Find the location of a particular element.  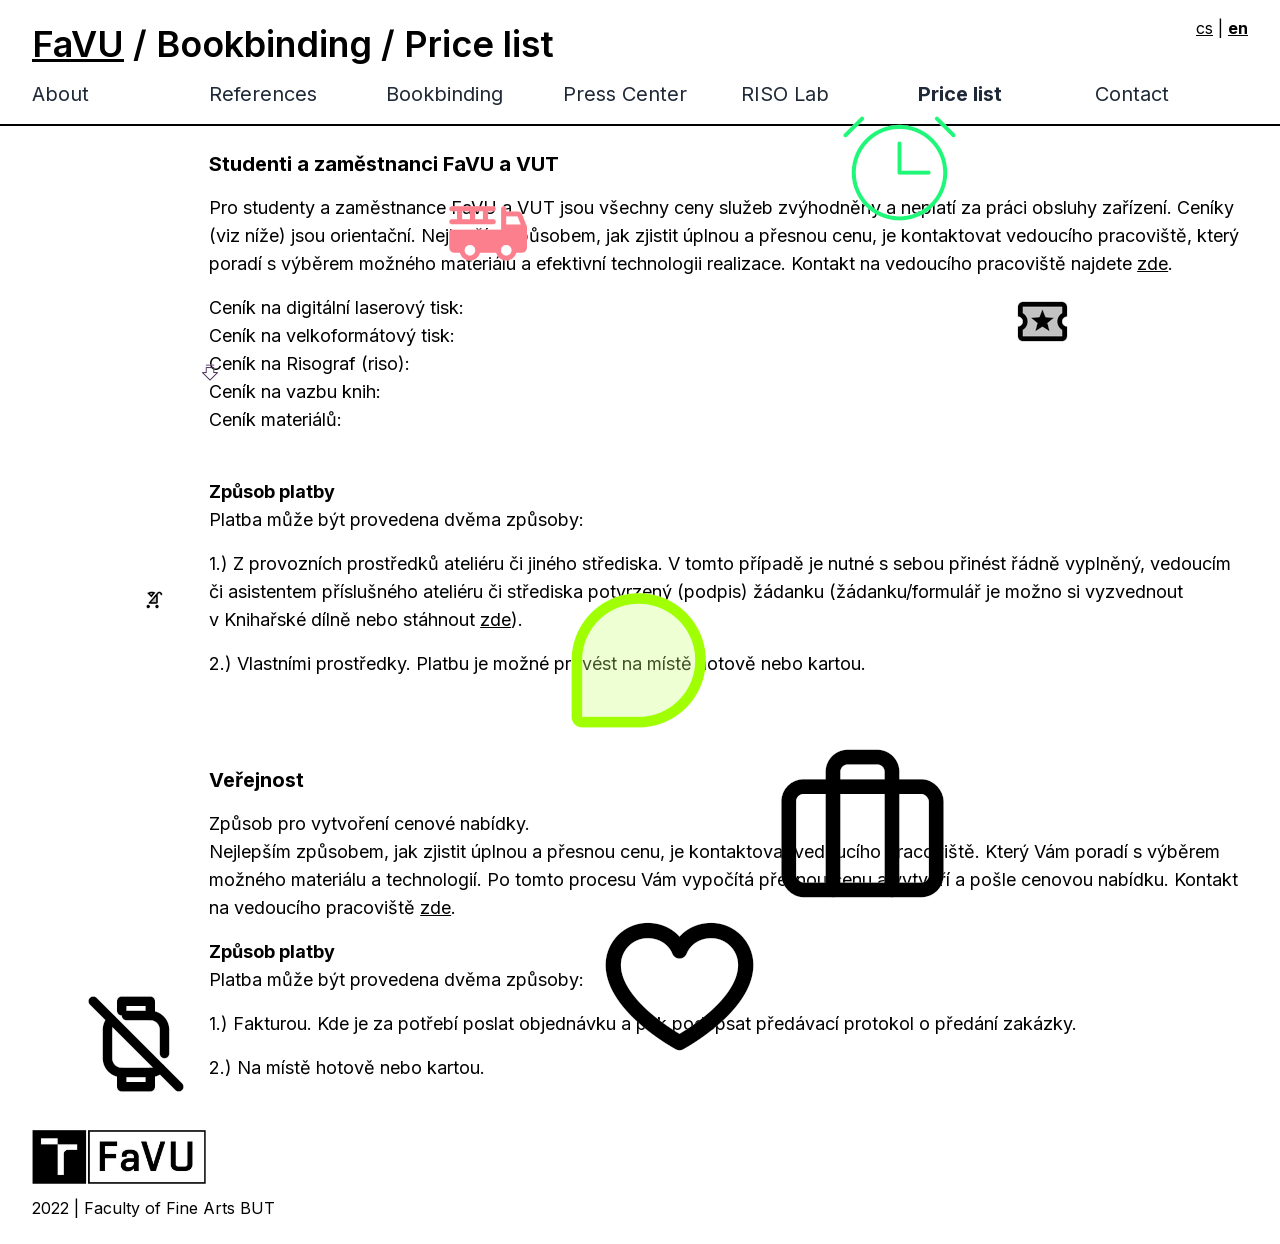

set or manage alarms is located at coordinates (899, 168).